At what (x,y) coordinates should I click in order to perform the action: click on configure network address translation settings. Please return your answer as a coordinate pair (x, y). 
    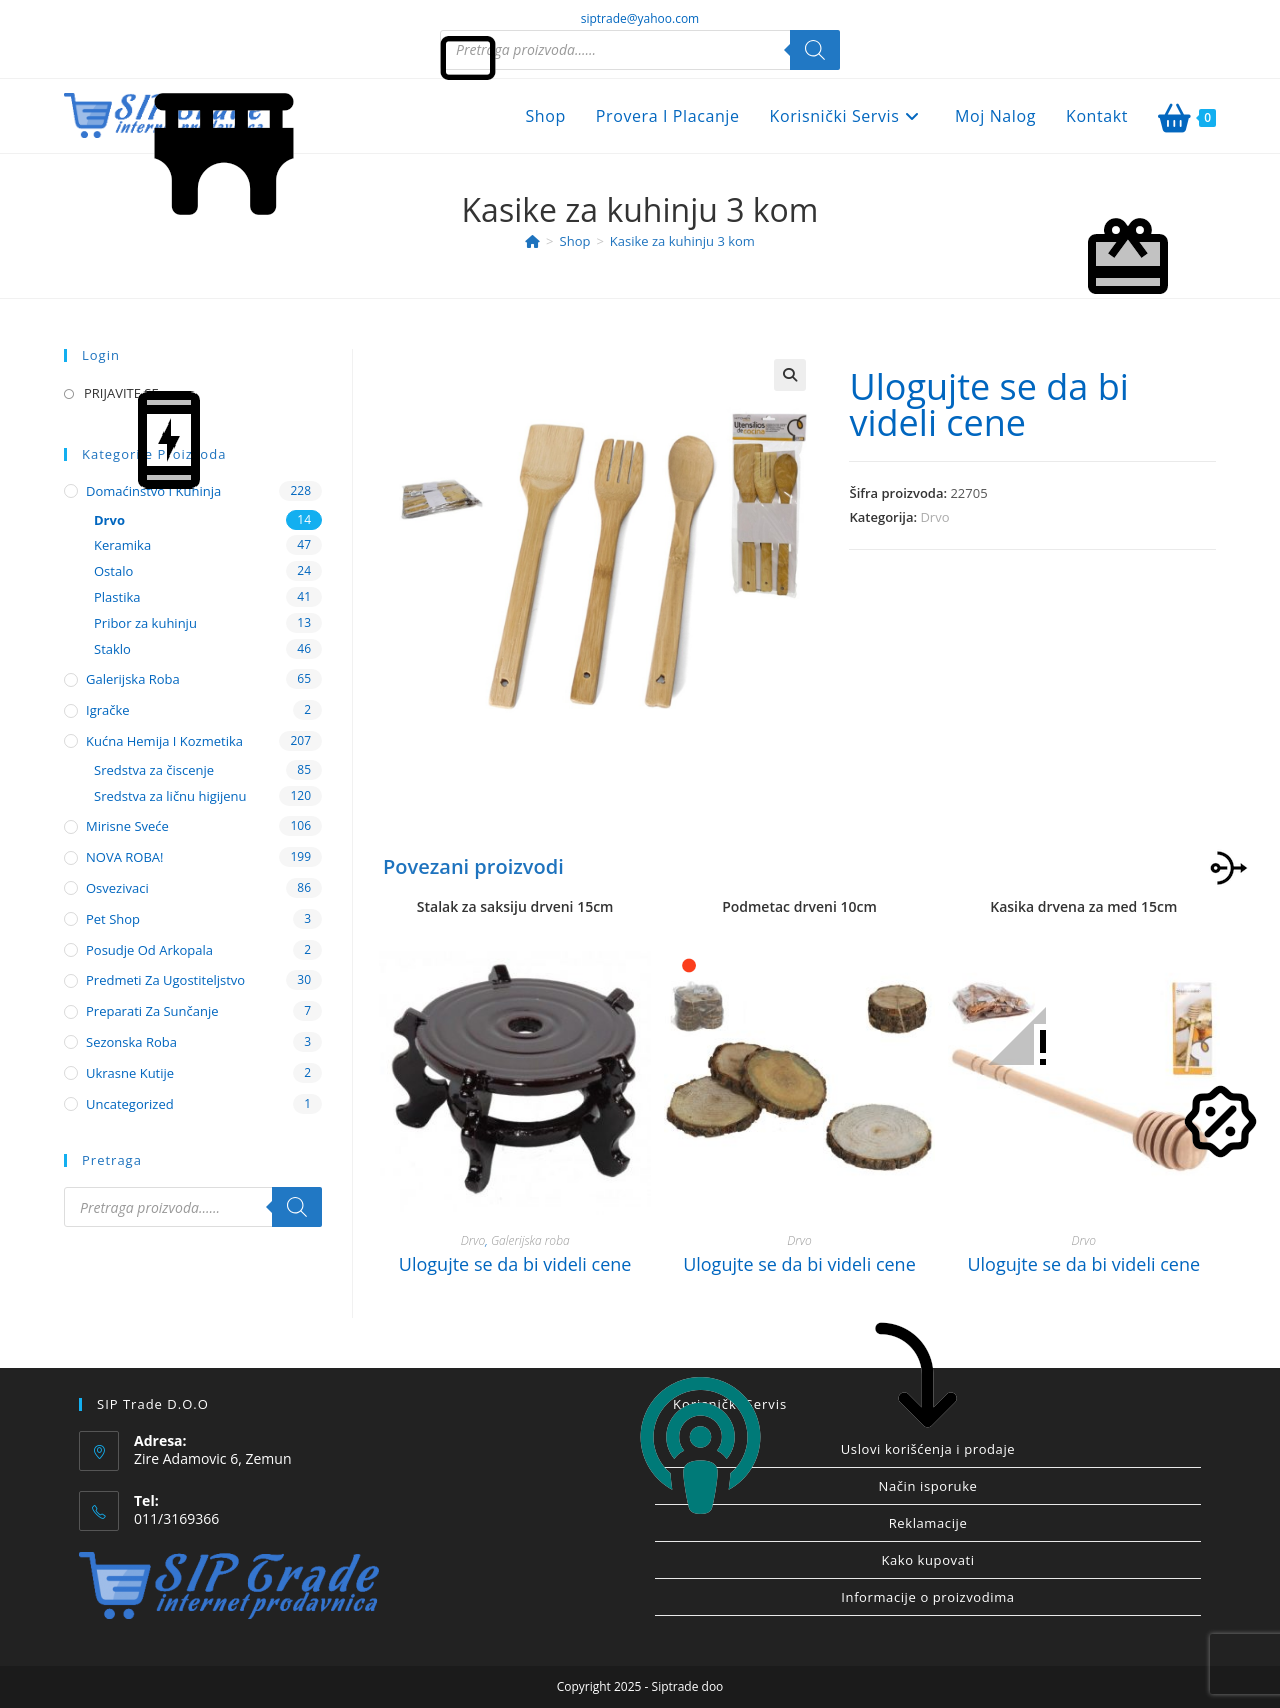
    Looking at the image, I should click on (1229, 868).